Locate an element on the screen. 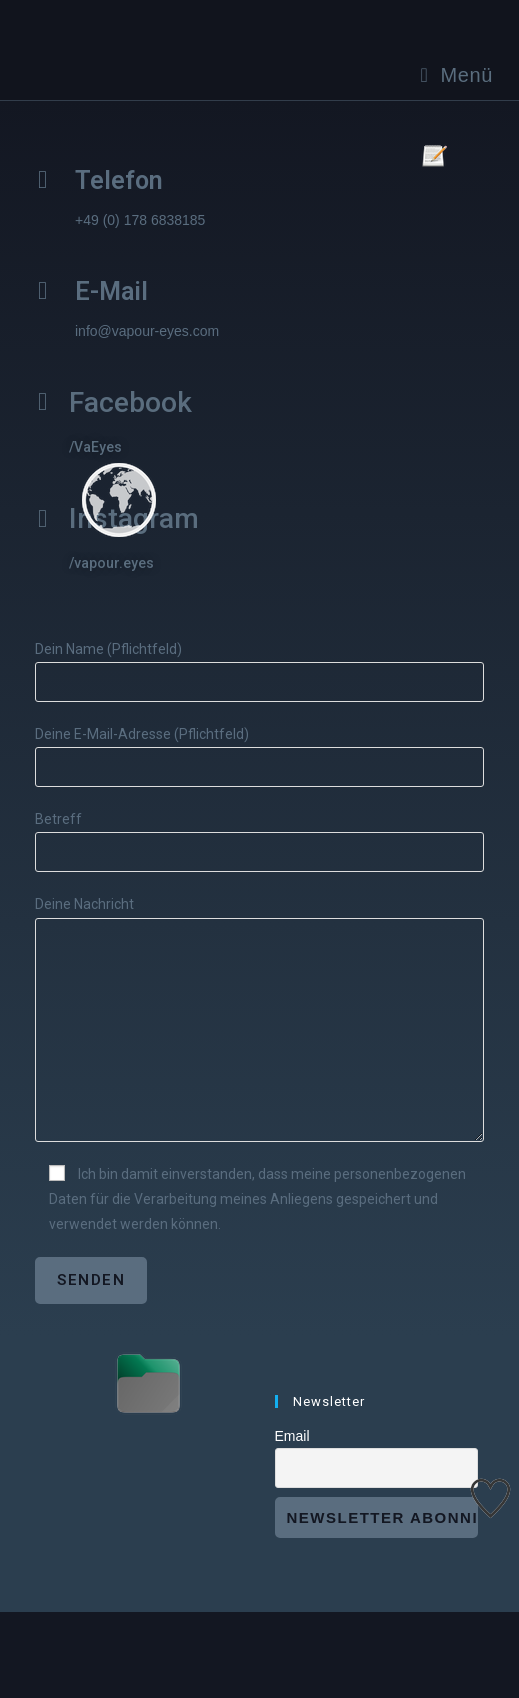  add to favorites is located at coordinates (490, 1498).